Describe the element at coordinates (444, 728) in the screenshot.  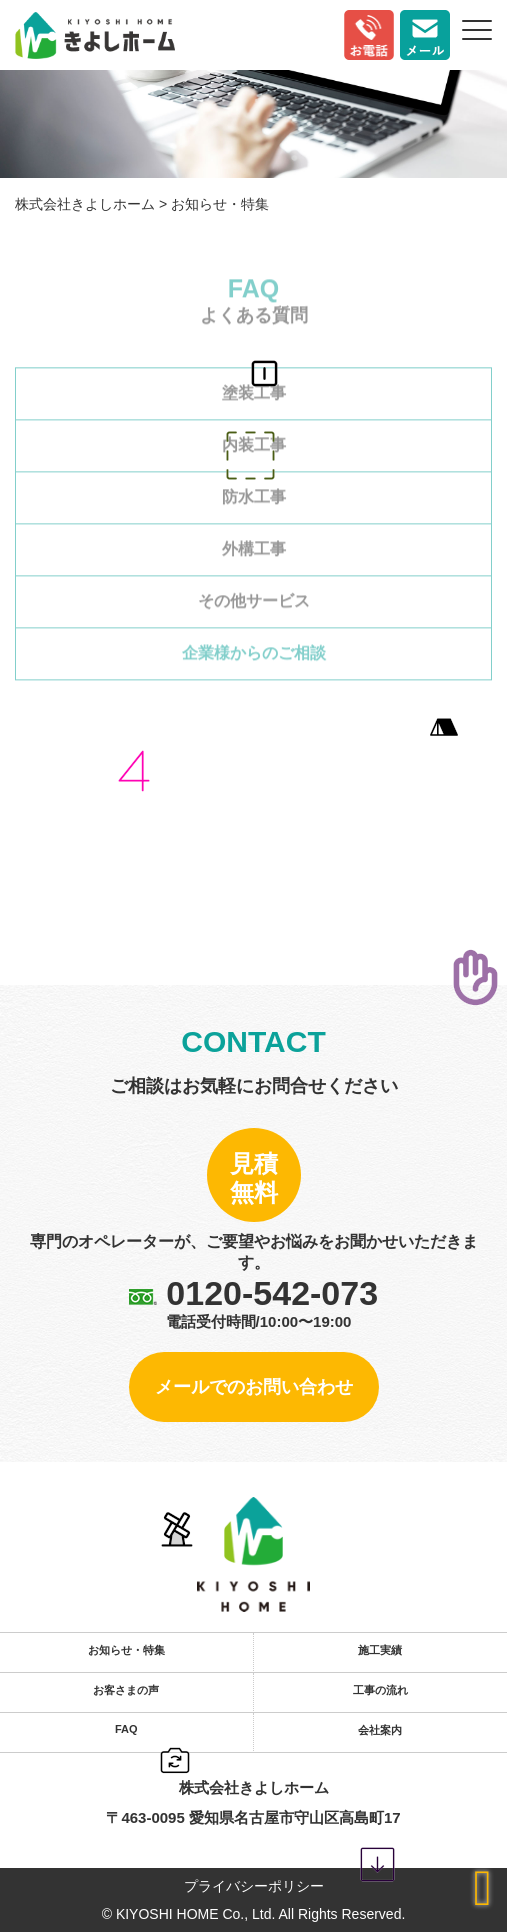
I see `access camping or outdoor activity features` at that location.